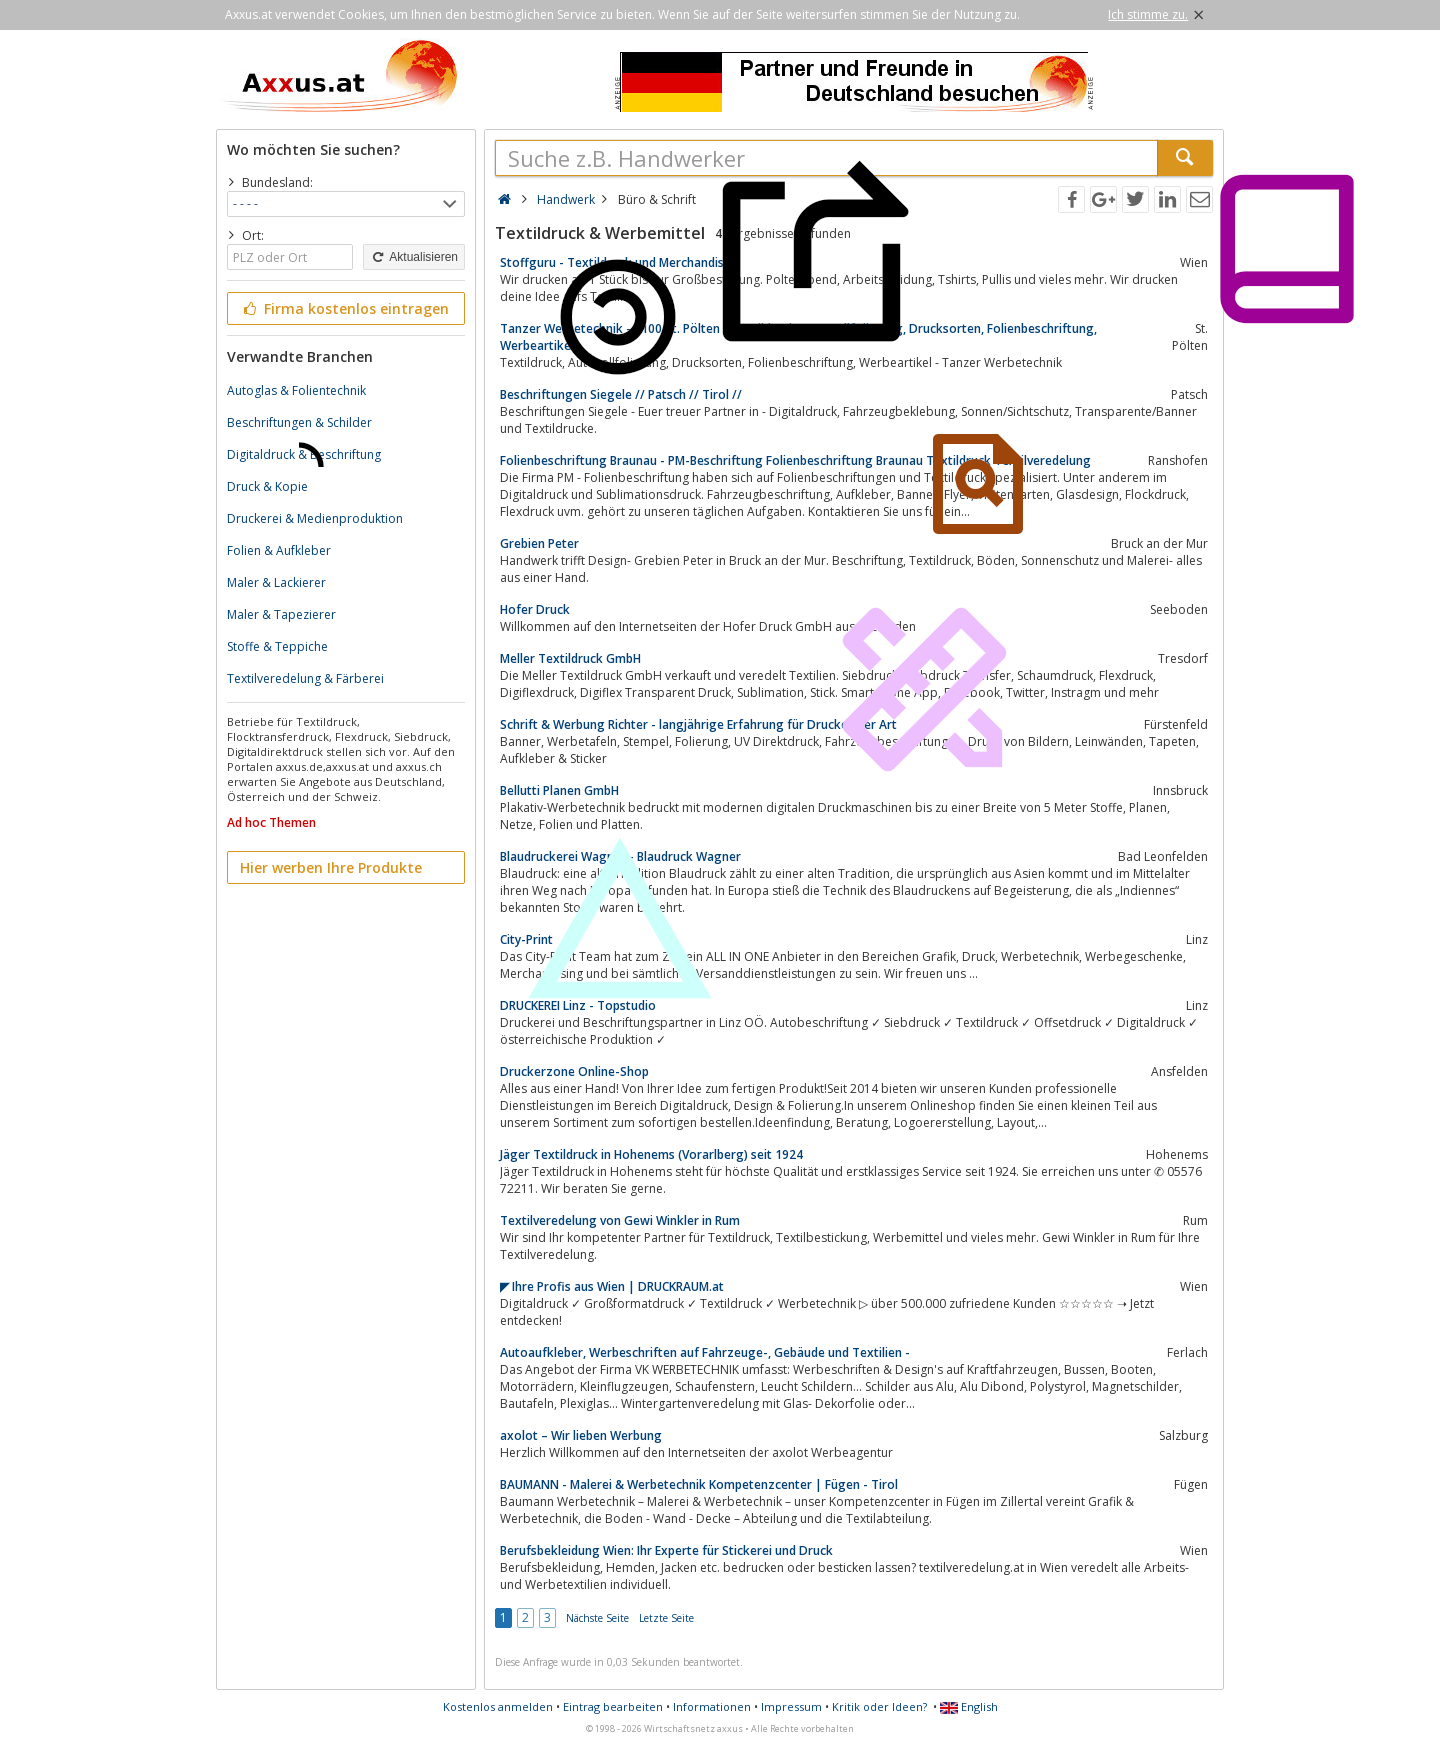  I want to click on vercel logo, so click(620, 918).